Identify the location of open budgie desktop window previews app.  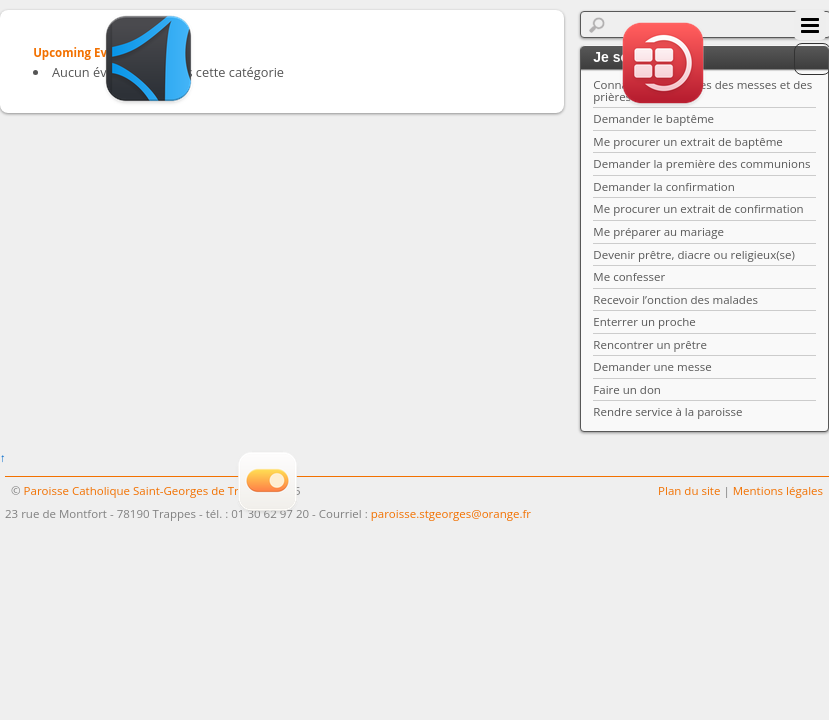
(663, 63).